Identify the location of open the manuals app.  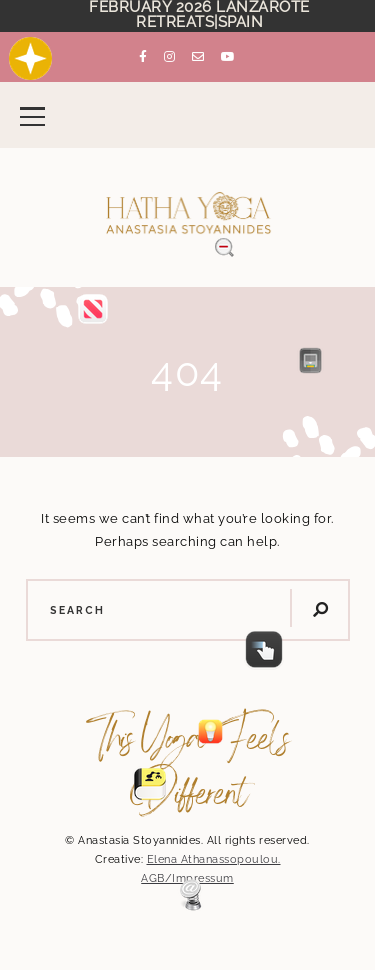
(150, 784).